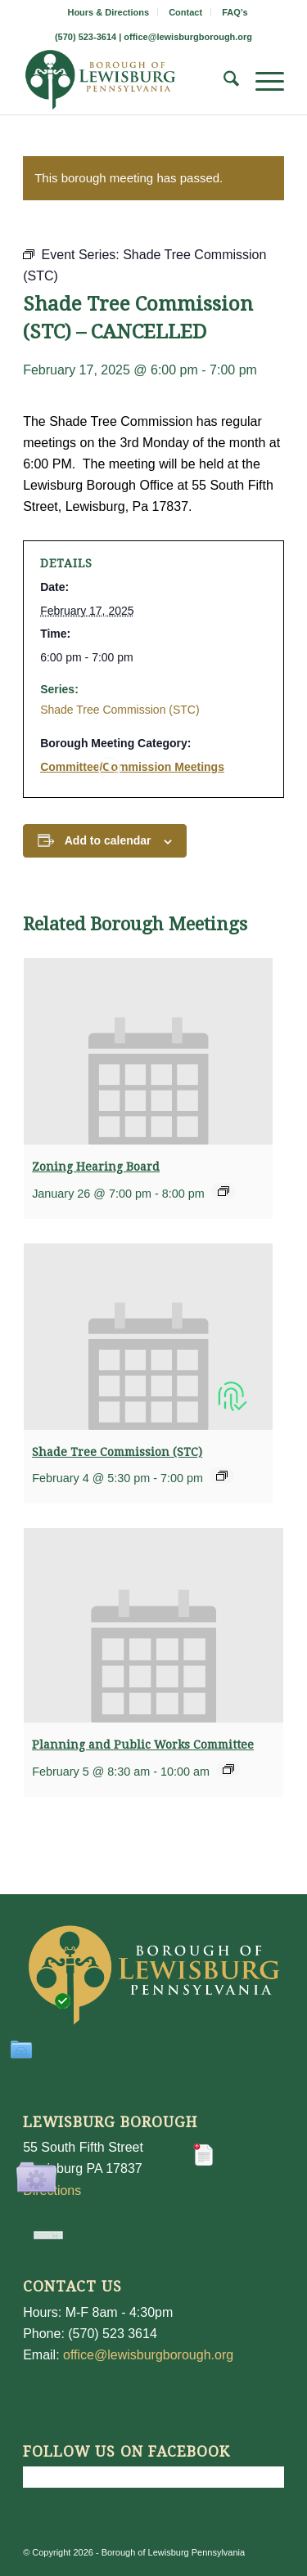 Image resolution: width=307 pixels, height=2576 pixels. I want to click on indicates a bluetooth keyboard is connected, so click(48, 2235).